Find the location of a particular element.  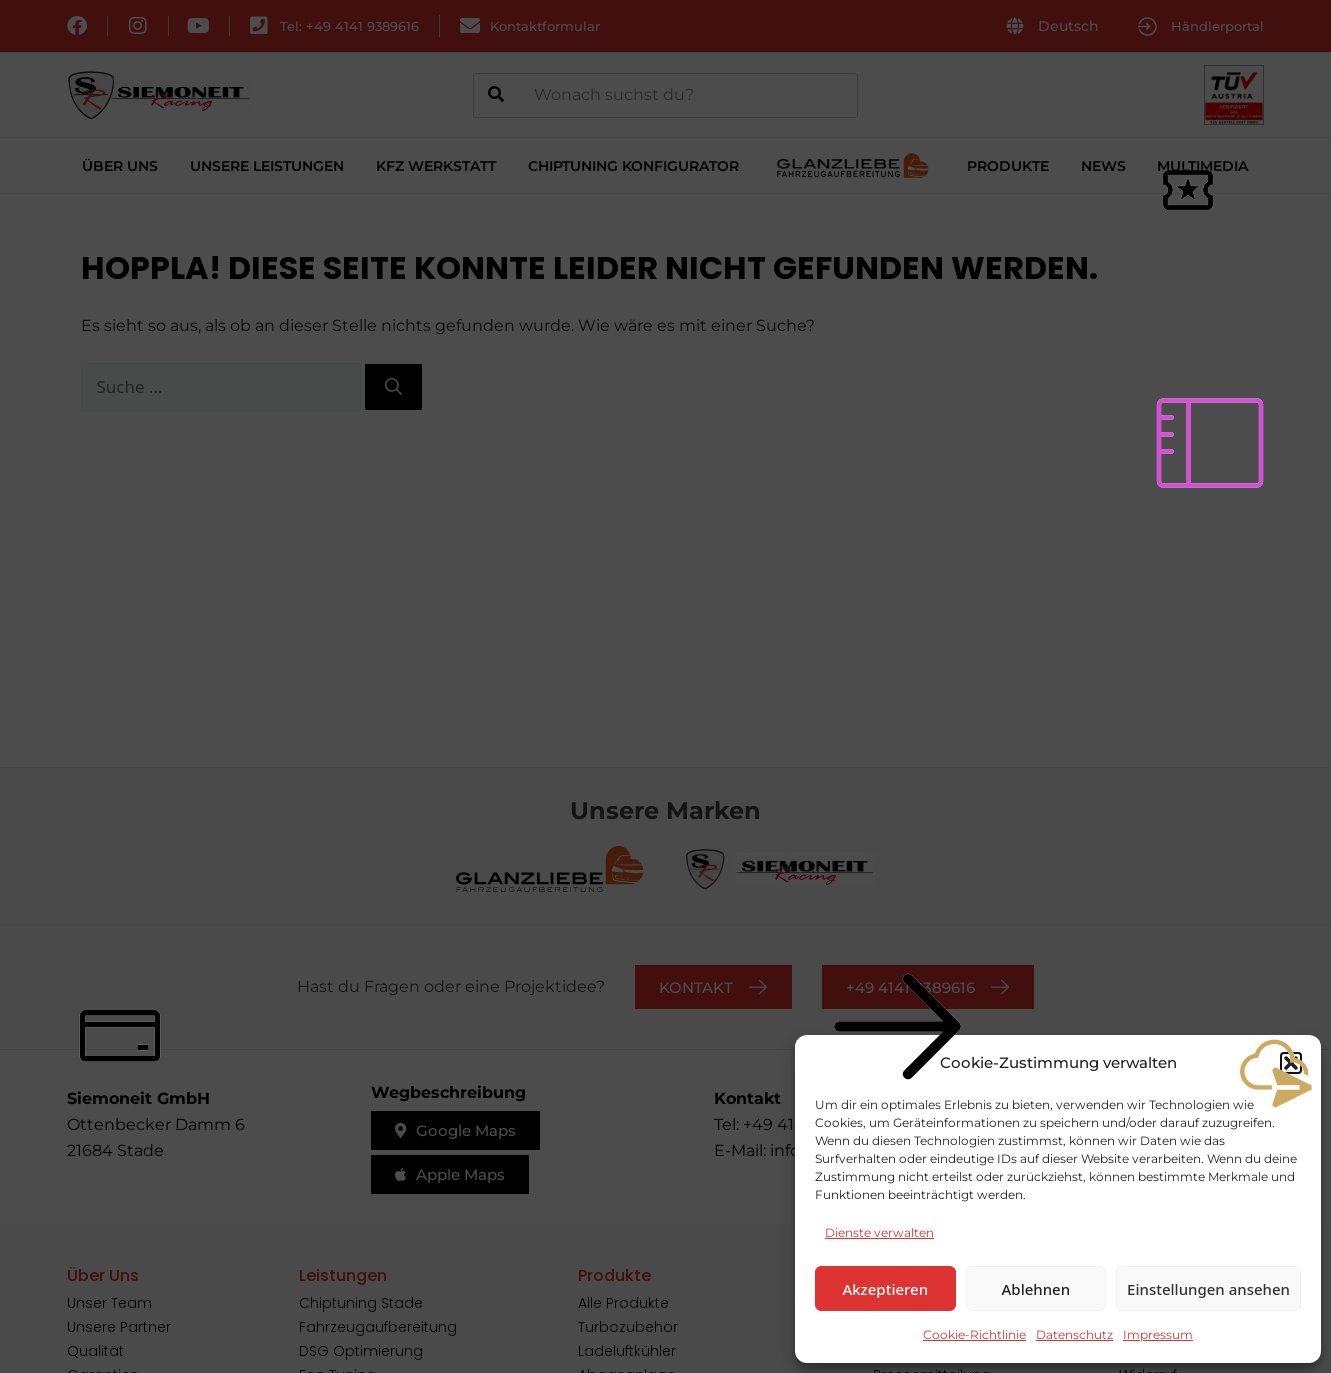

manage payment methods is located at coordinates (120, 1033).